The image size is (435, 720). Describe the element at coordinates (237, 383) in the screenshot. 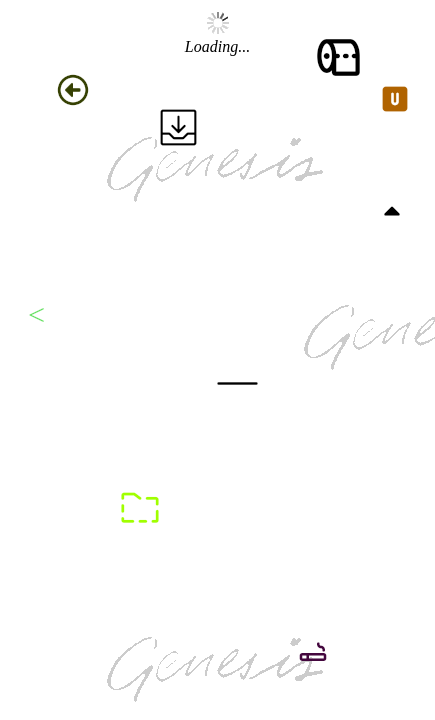

I see `decrease quantity or value` at that location.